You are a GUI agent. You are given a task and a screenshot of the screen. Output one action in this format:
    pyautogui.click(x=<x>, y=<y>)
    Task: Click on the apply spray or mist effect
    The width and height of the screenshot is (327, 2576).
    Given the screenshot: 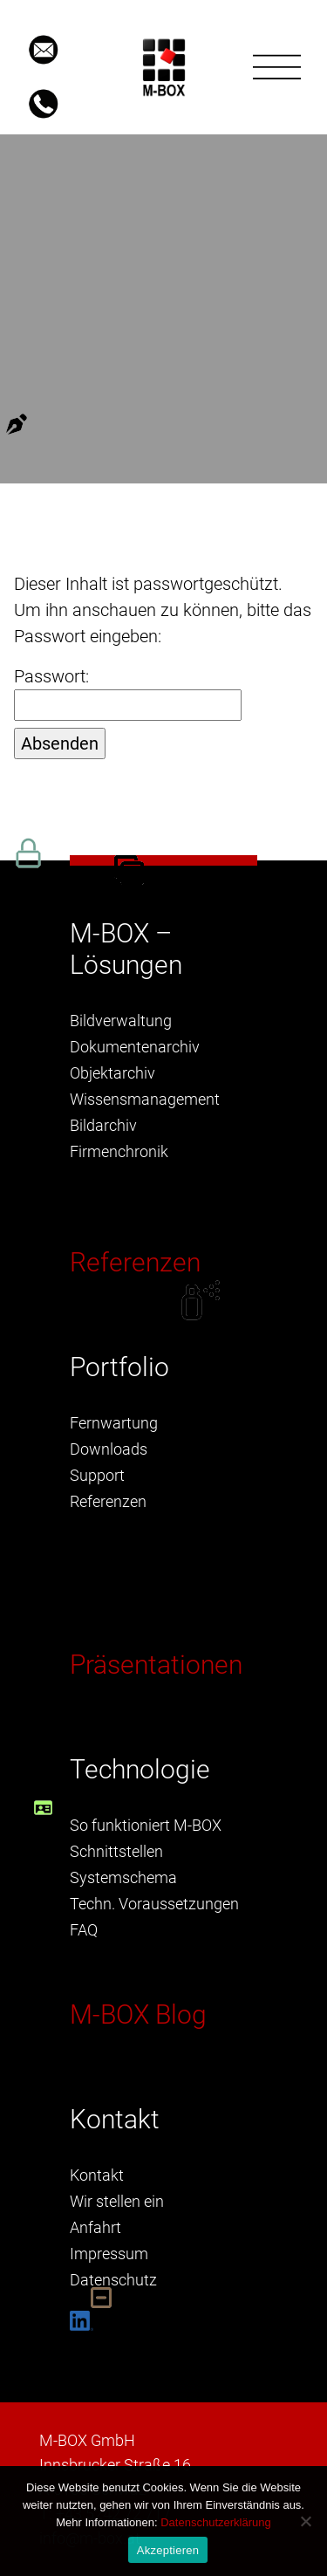 What is the action you would take?
    pyautogui.click(x=200, y=1300)
    